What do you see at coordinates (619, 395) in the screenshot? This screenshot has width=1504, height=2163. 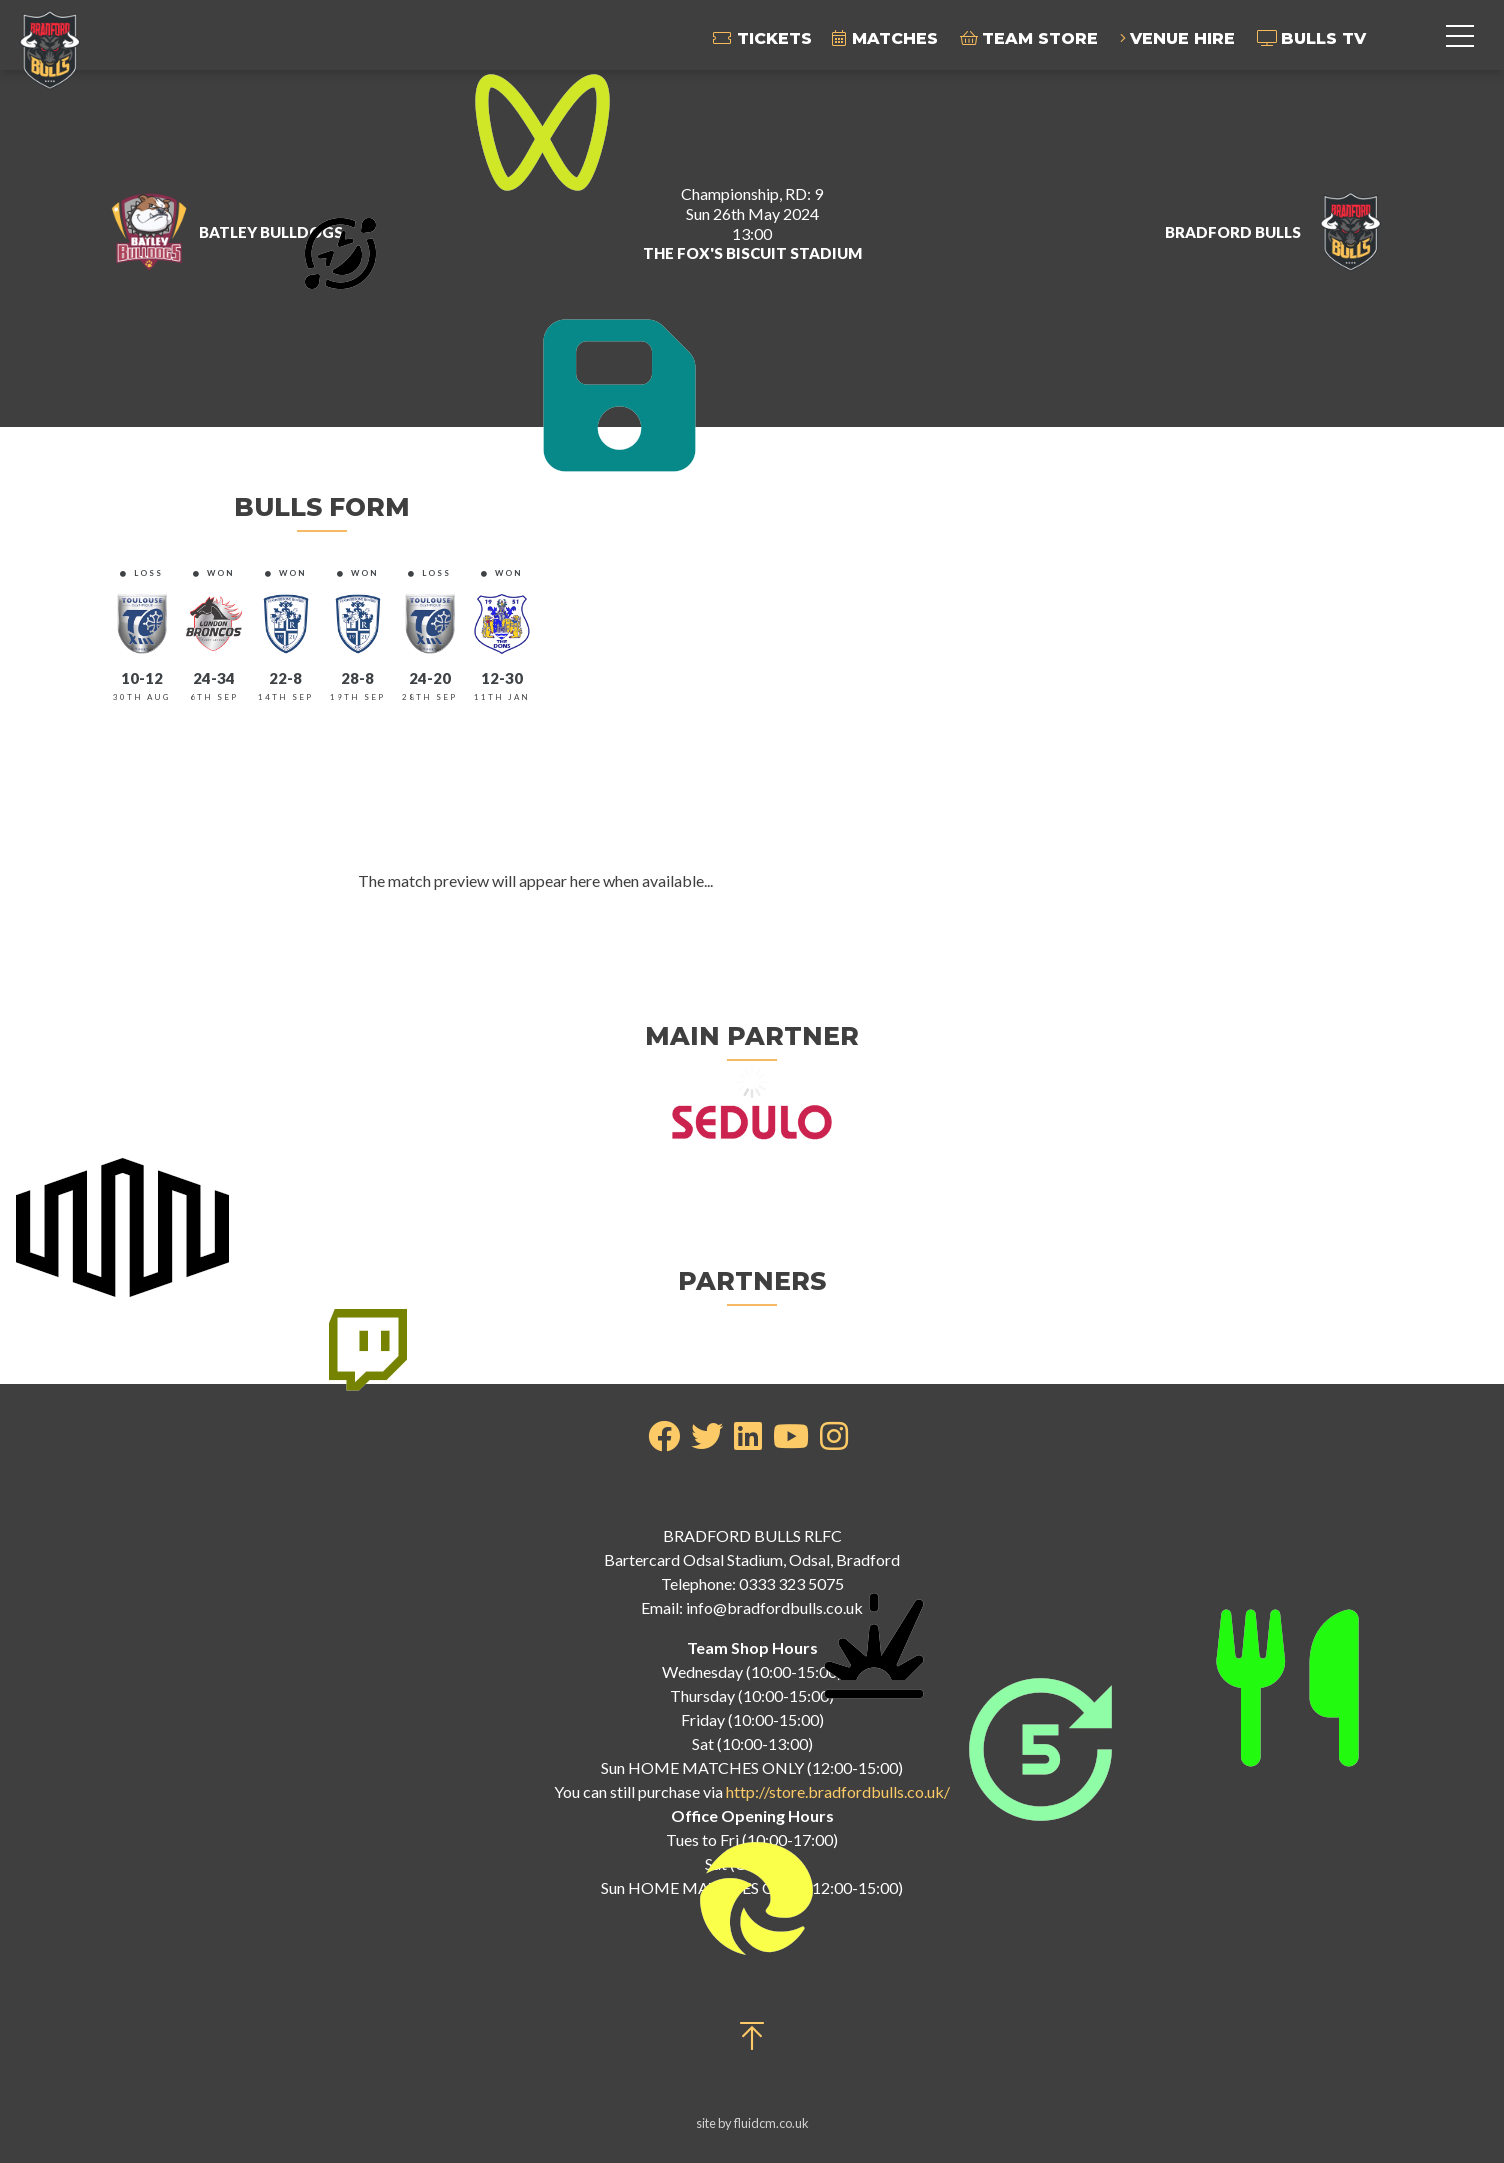 I see `save current file or document` at bounding box center [619, 395].